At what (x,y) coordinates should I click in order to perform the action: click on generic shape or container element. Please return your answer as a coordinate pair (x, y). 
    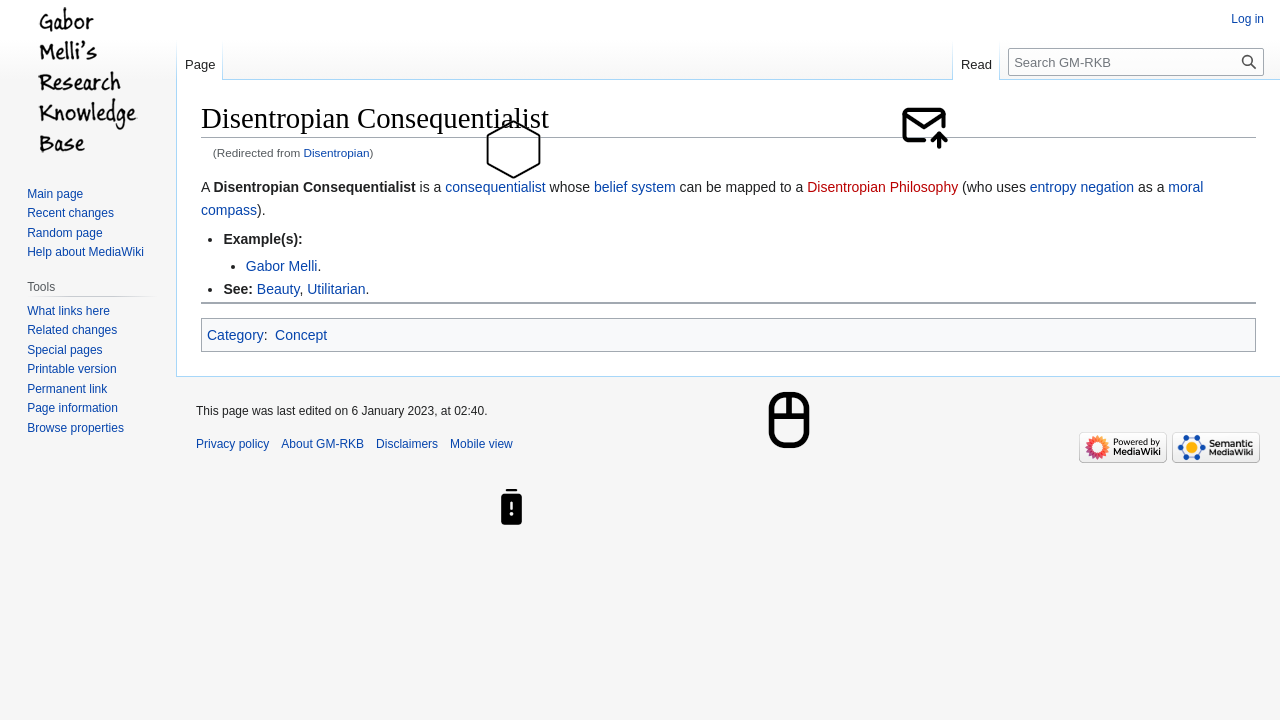
    Looking at the image, I should click on (513, 149).